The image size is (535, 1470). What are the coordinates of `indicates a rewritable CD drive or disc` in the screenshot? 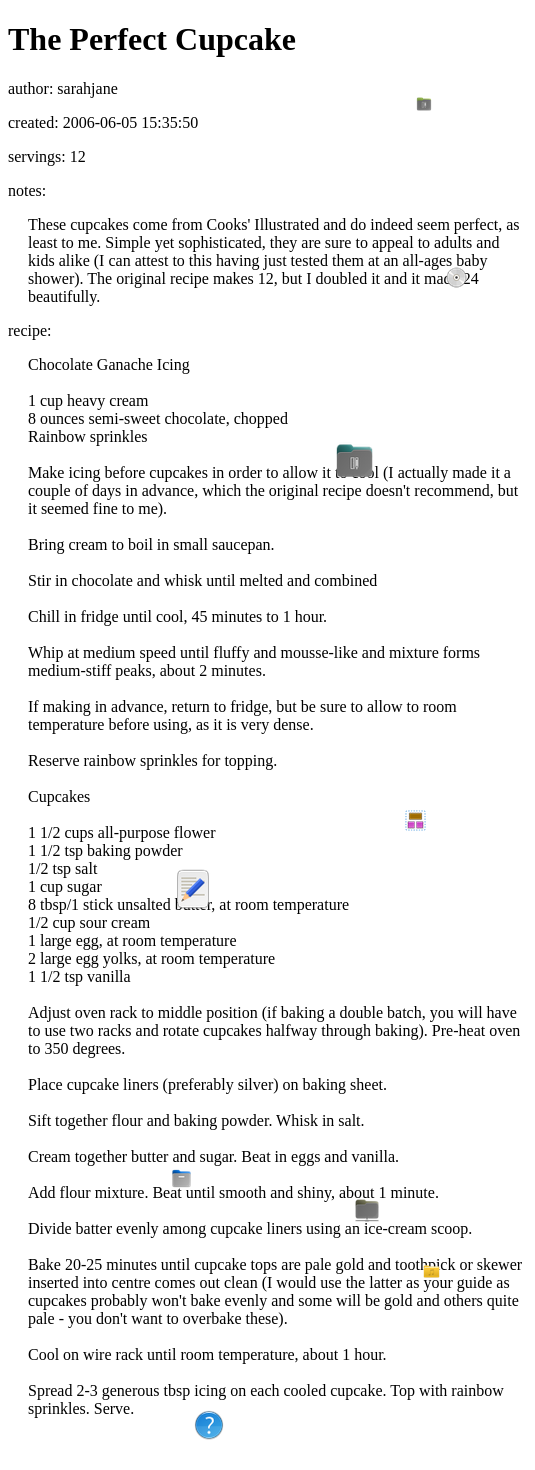 It's located at (456, 277).